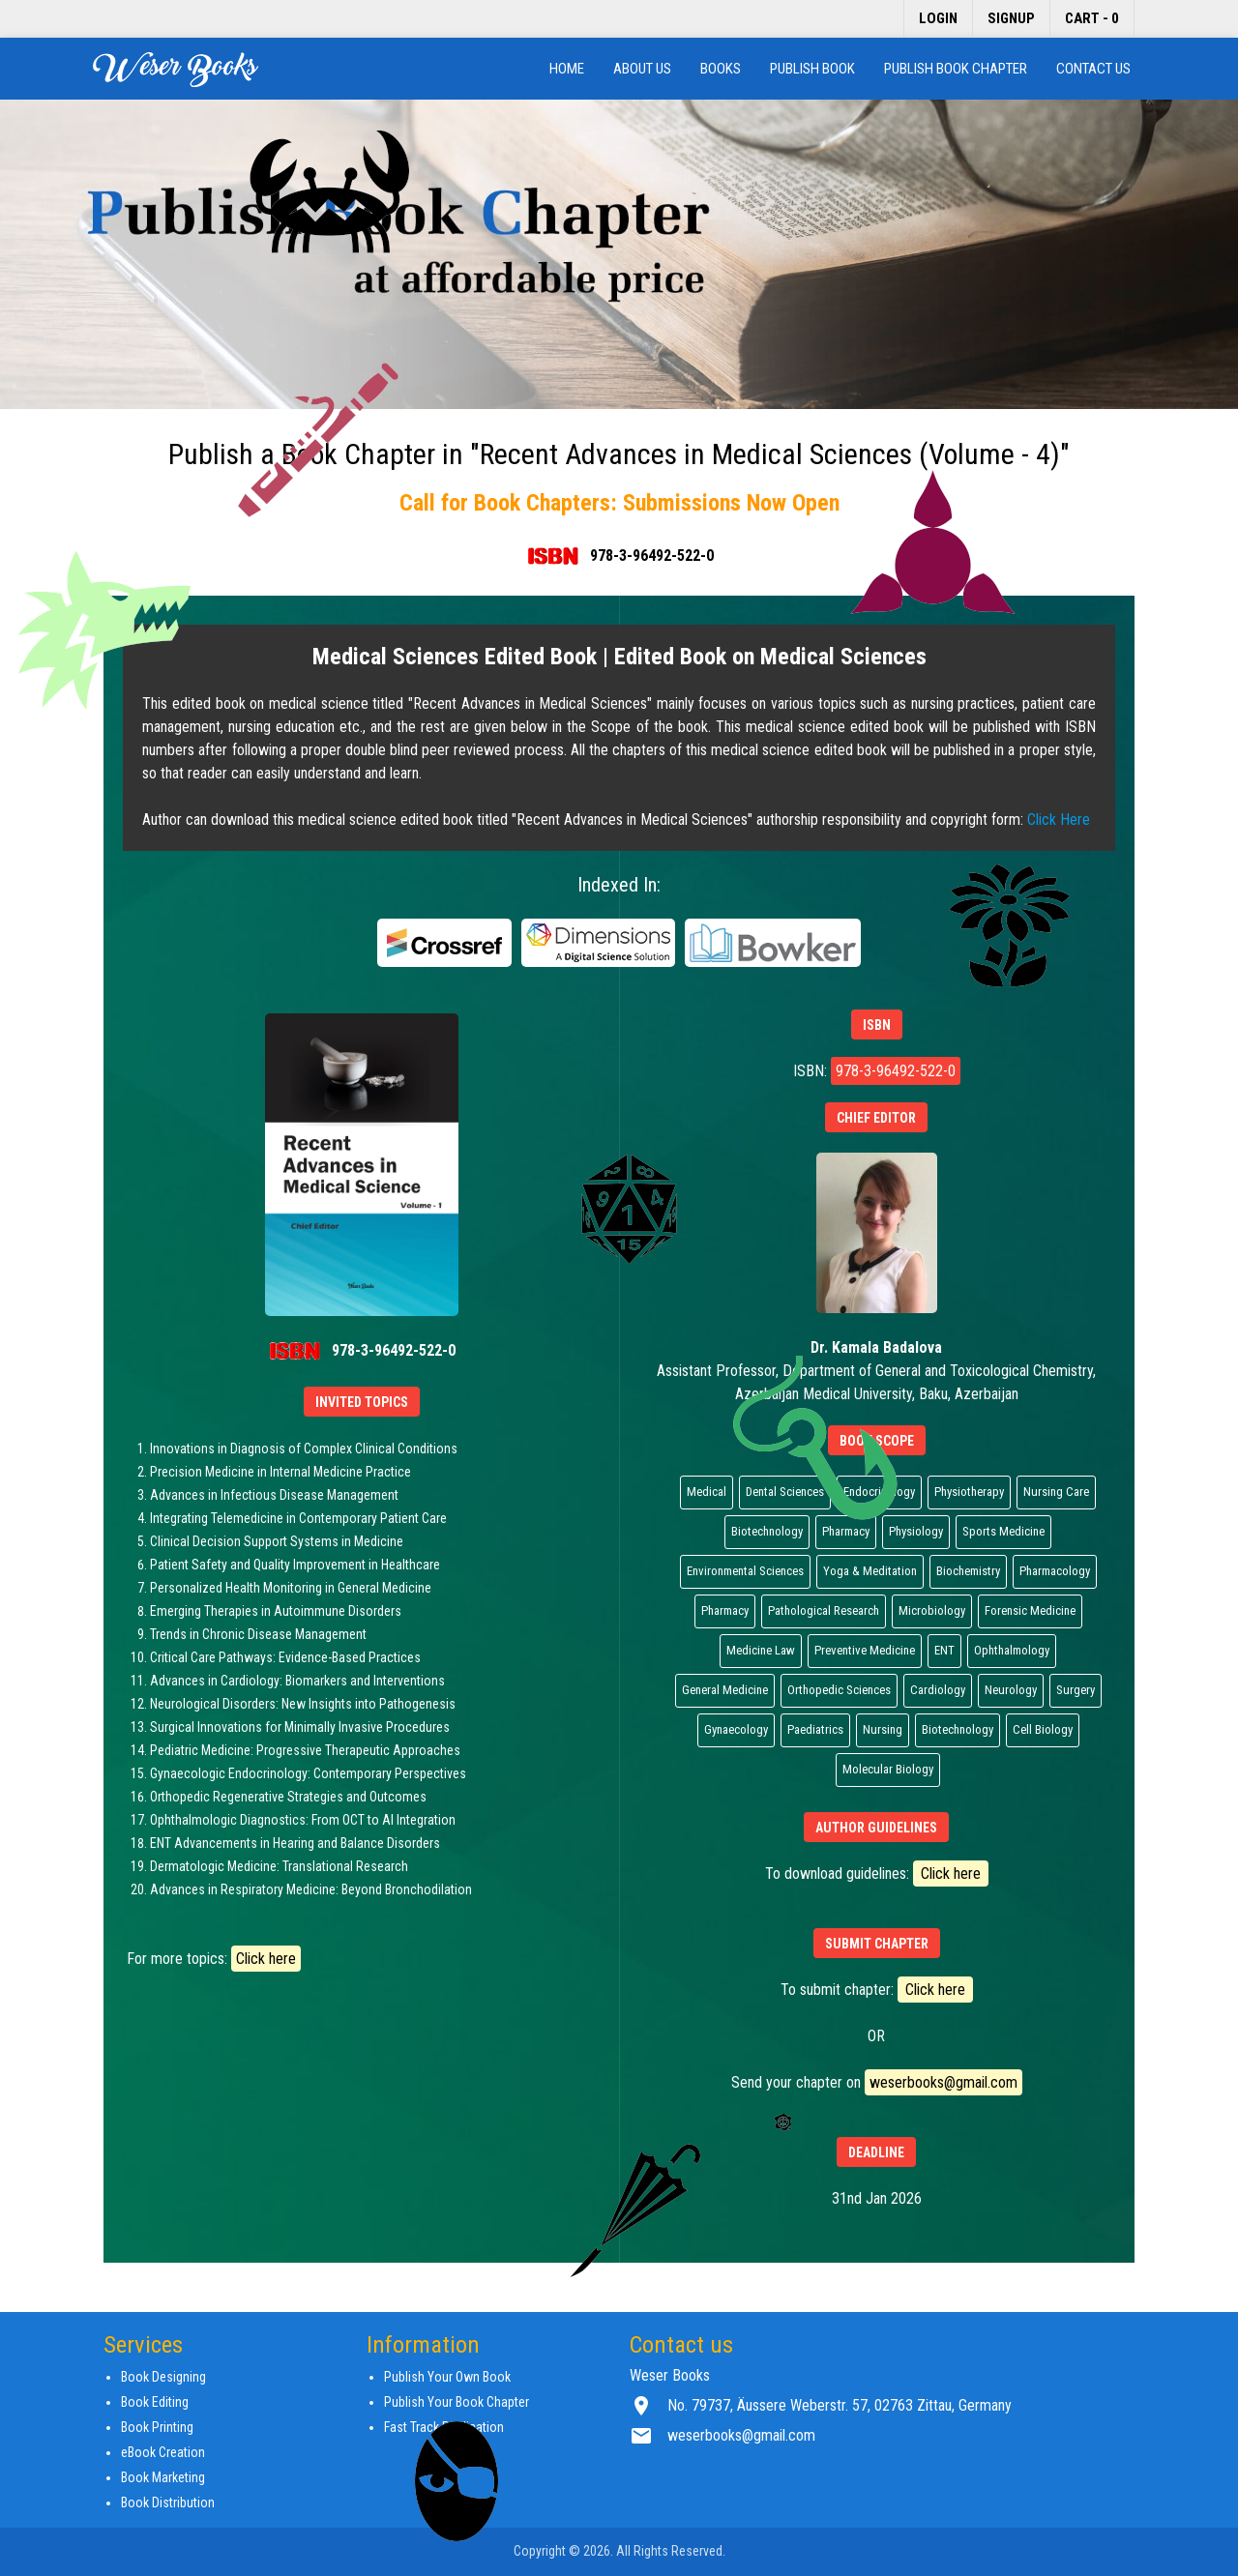 The width and height of the screenshot is (1238, 2576). I want to click on access fishing mini-game or activity, so click(816, 1438).